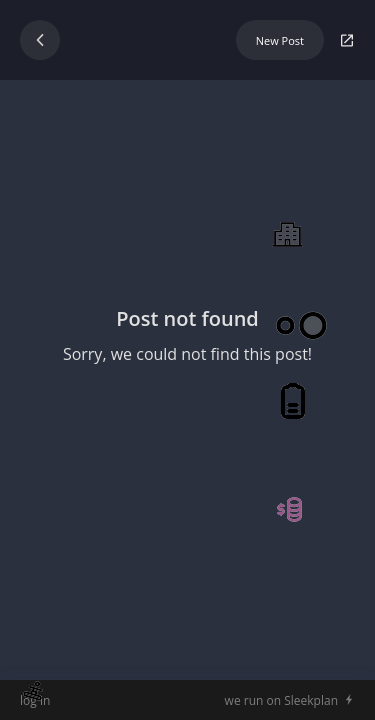 The image size is (375, 720). I want to click on indicates medium battery level, so click(293, 401).